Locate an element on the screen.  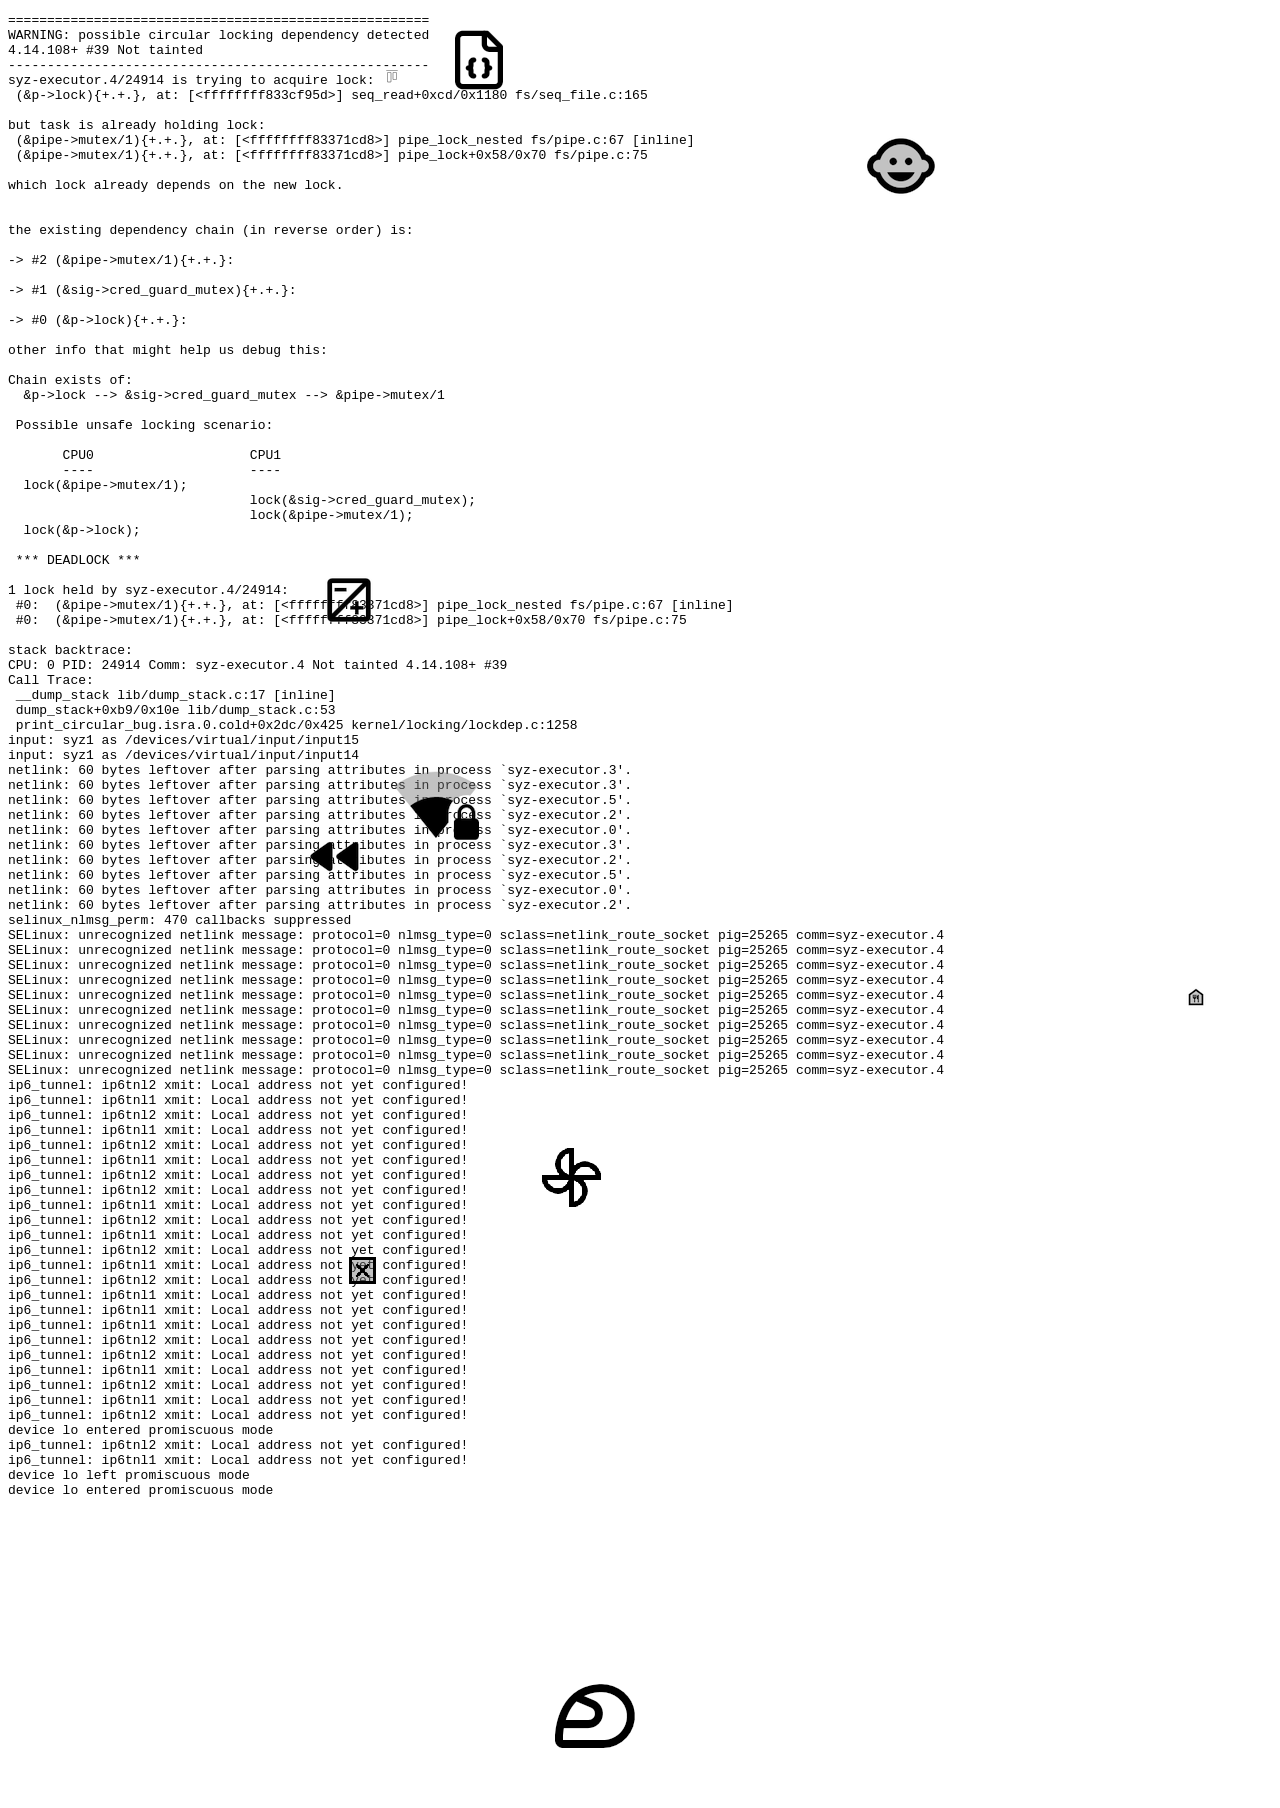
access motorsports or racing content is located at coordinates (595, 1716).